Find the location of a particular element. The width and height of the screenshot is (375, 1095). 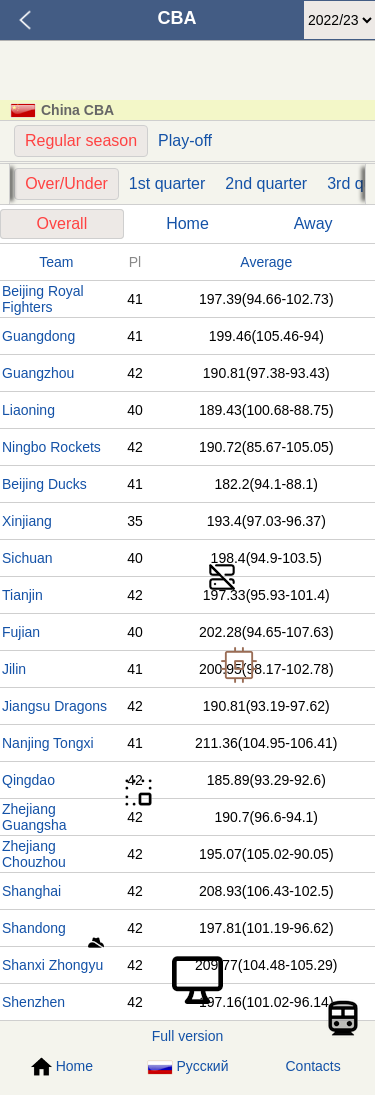

align element to bottom-right corner is located at coordinates (138, 792).